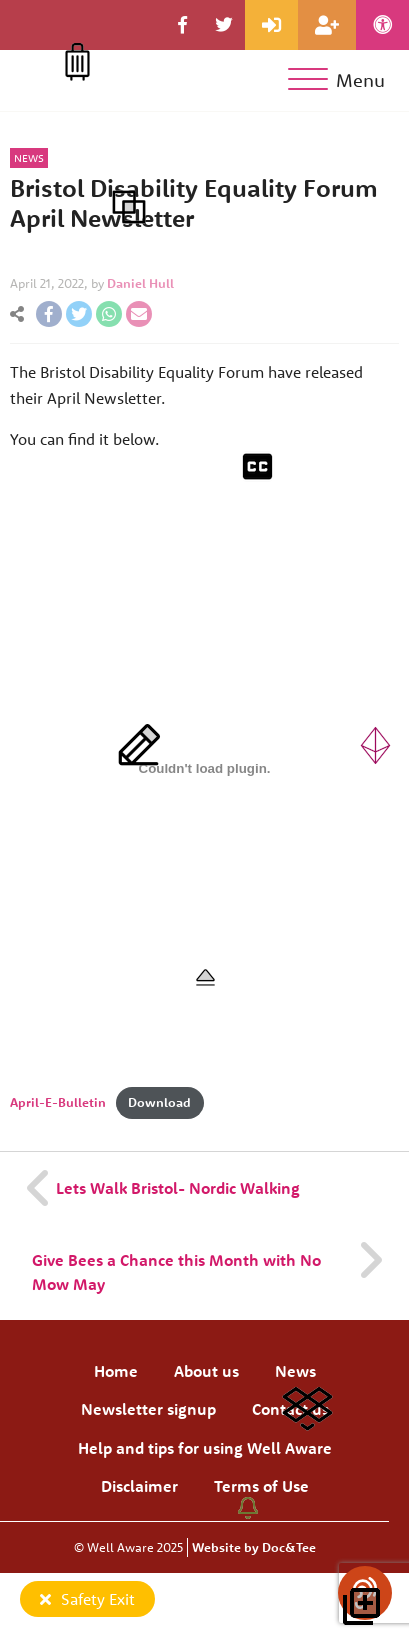 The height and width of the screenshot is (1637, 409). Describe the element at coordinates (248, 1508) in the screenshot. I see `view notifications` at that location.